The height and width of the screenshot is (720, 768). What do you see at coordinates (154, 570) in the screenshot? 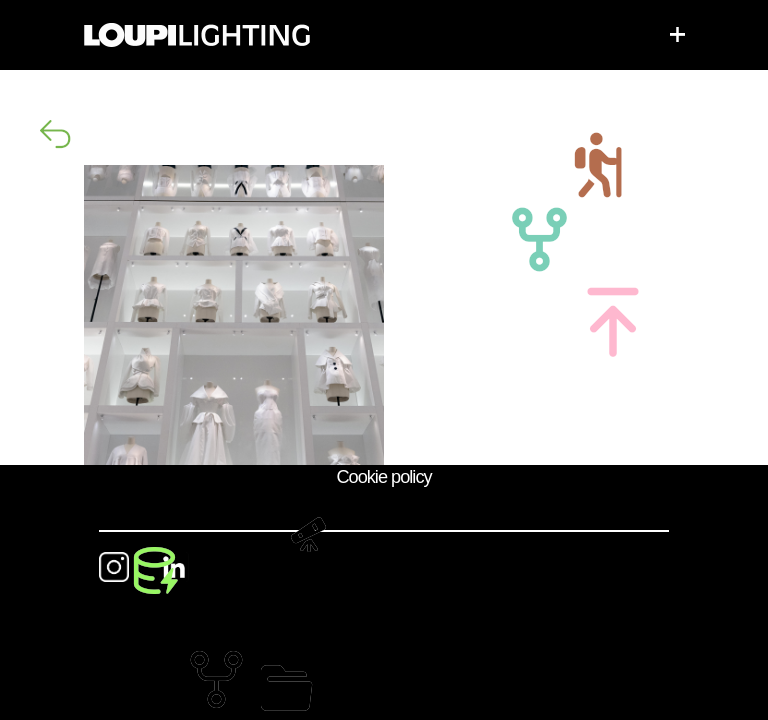
I see `view cached data or storage` at bounding box center [154, 570].